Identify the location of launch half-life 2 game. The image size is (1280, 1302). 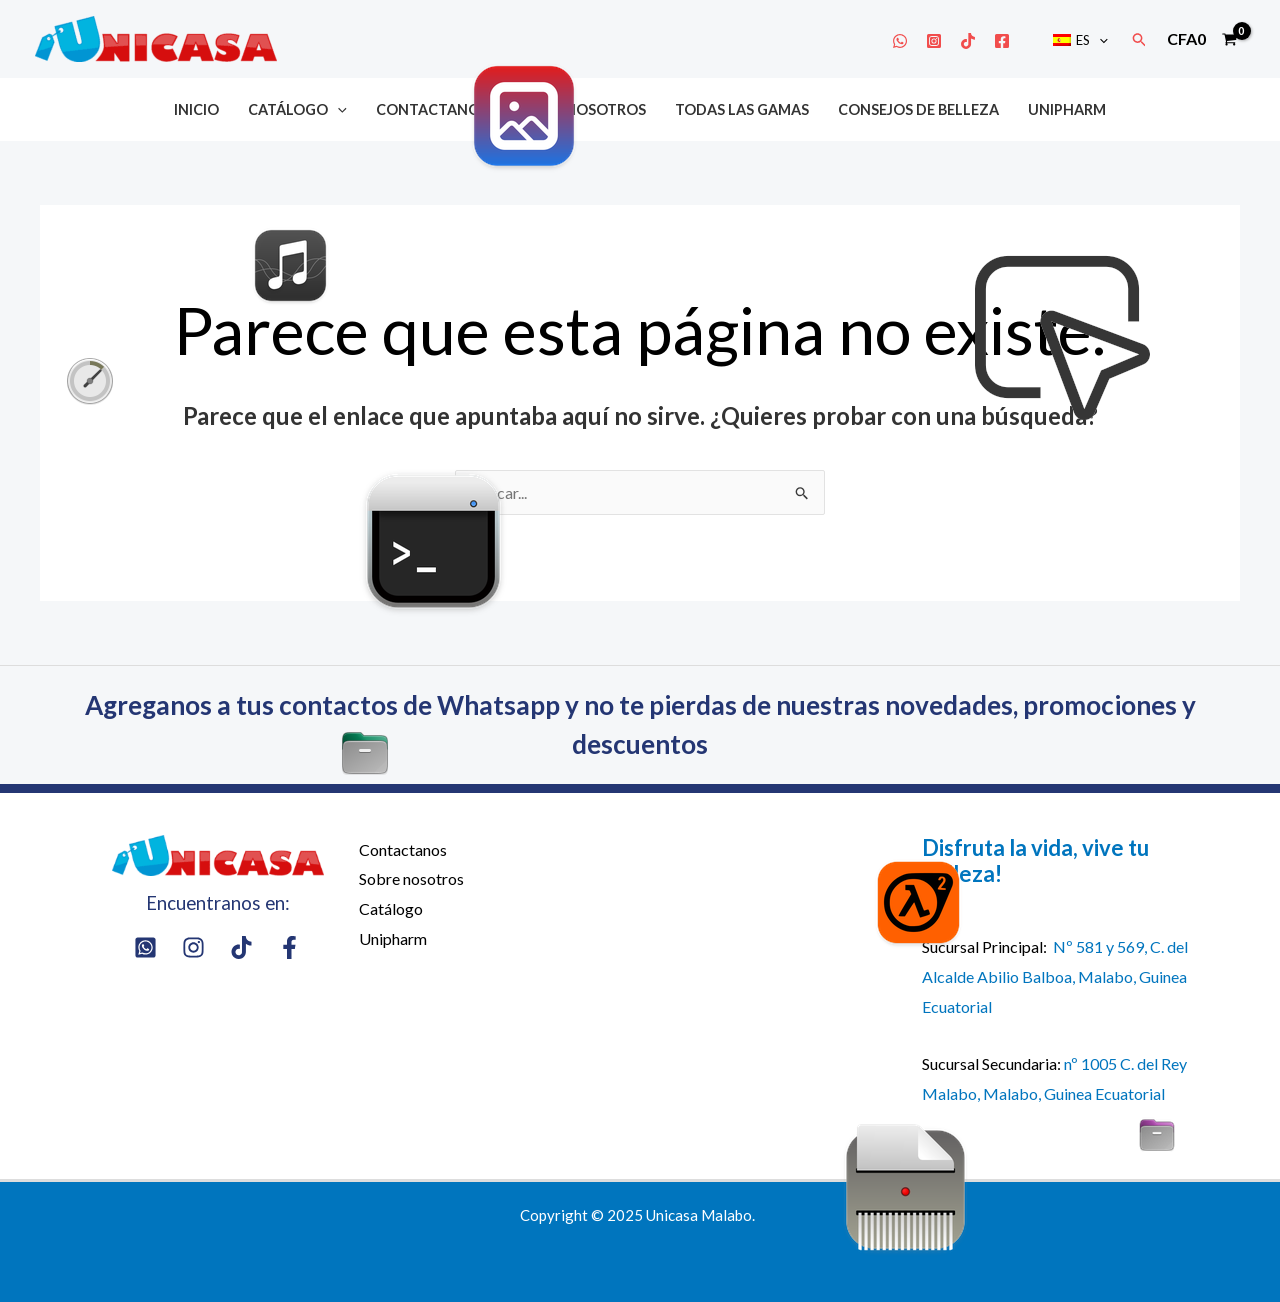
(918, 902).